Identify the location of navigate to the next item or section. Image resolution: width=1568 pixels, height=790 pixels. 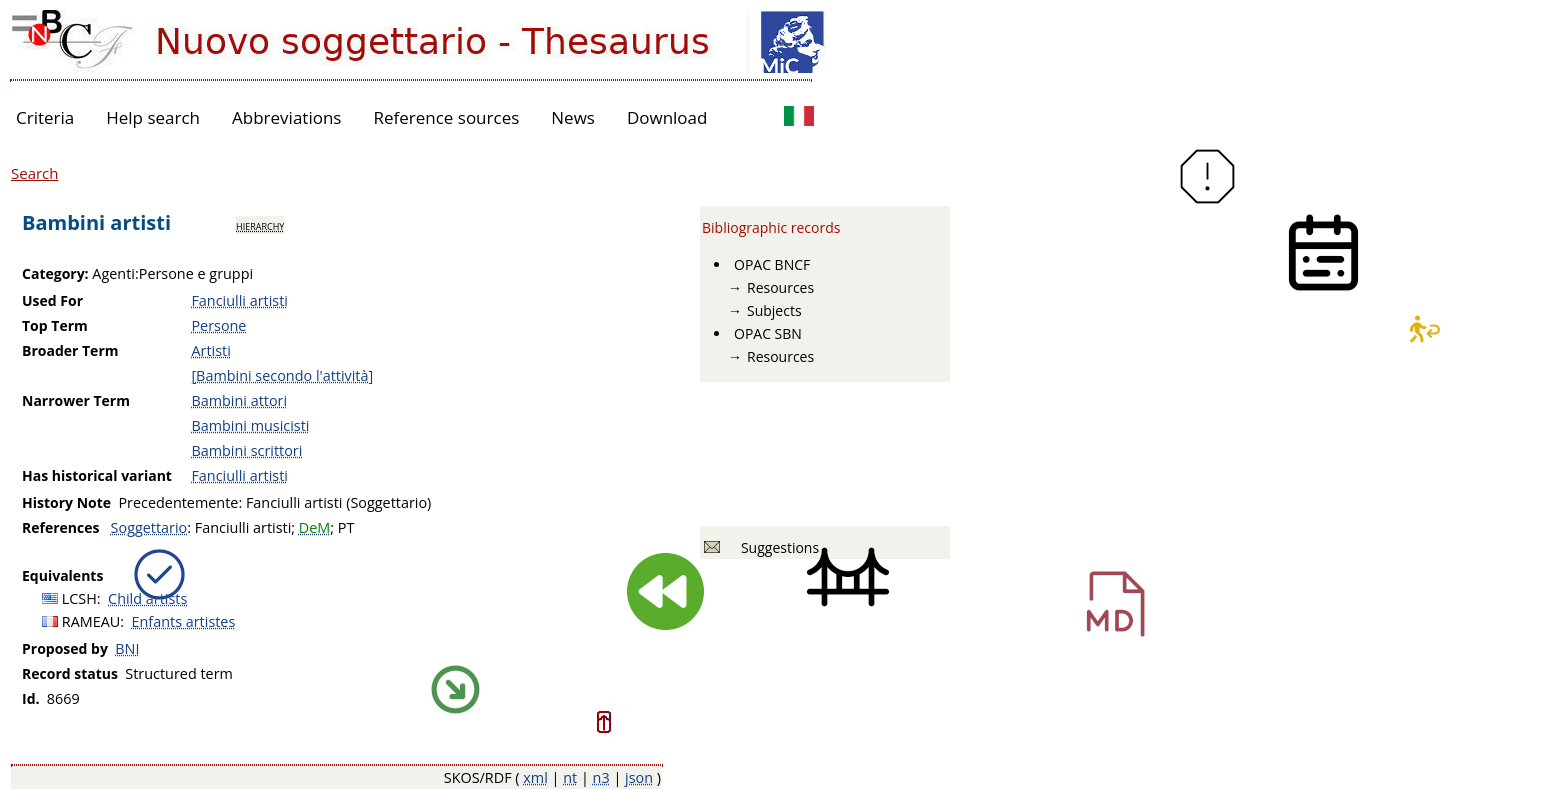
(455, 689).